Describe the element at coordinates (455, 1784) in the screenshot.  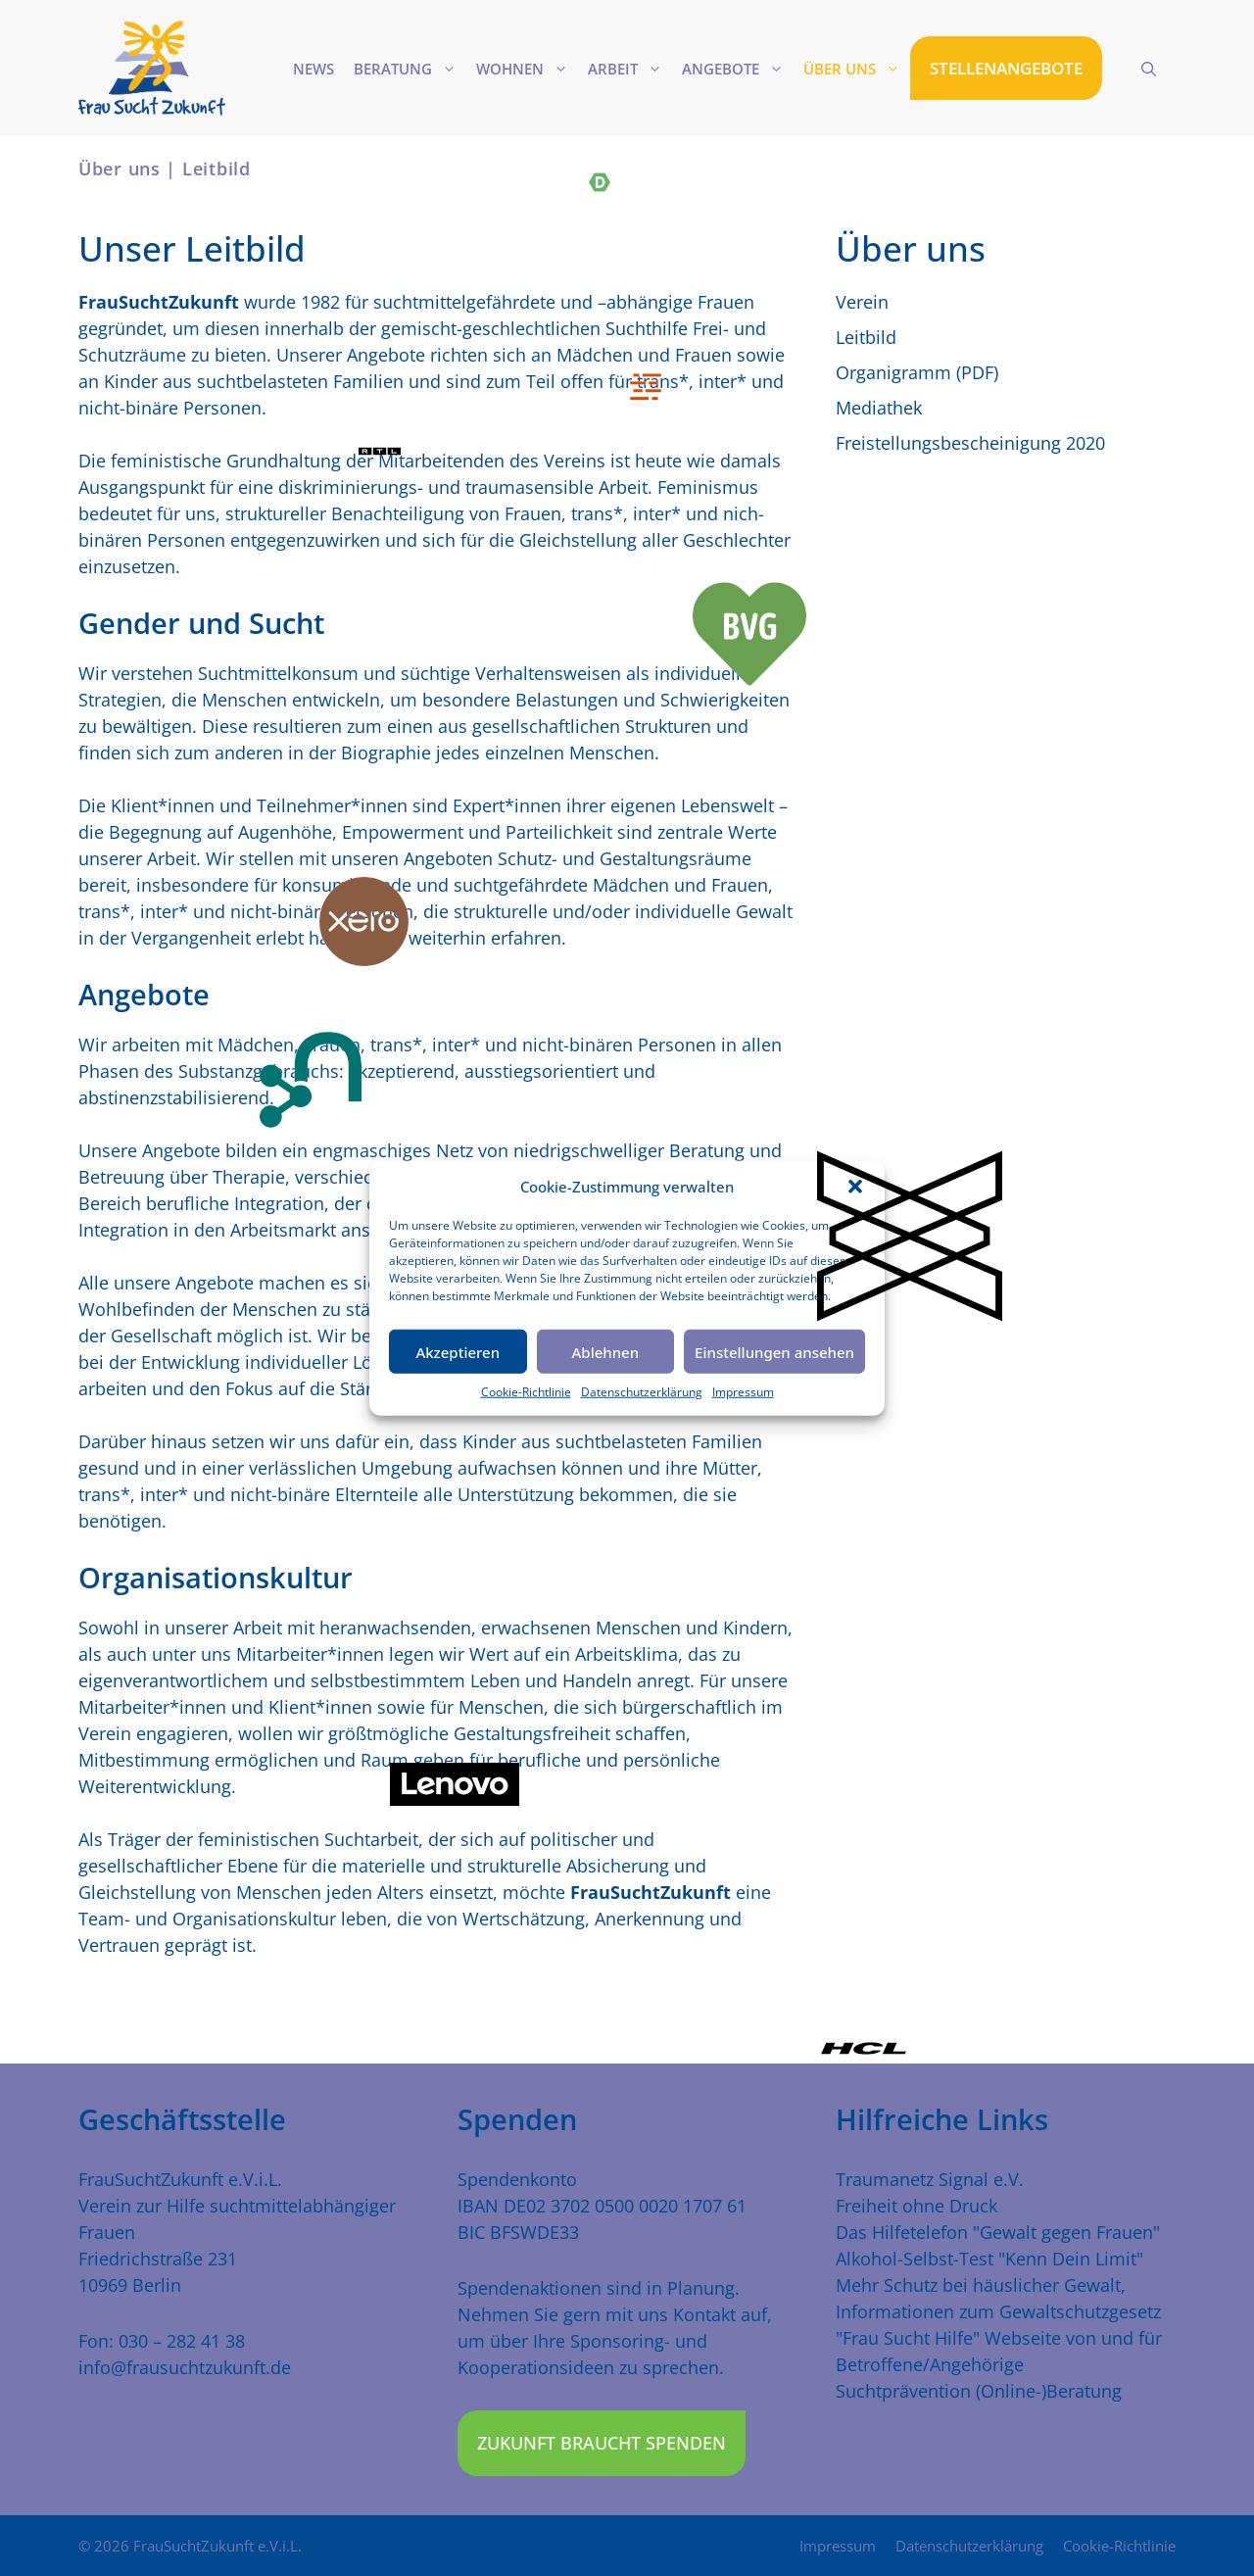
I see `Lenovo brand logo` at that location.